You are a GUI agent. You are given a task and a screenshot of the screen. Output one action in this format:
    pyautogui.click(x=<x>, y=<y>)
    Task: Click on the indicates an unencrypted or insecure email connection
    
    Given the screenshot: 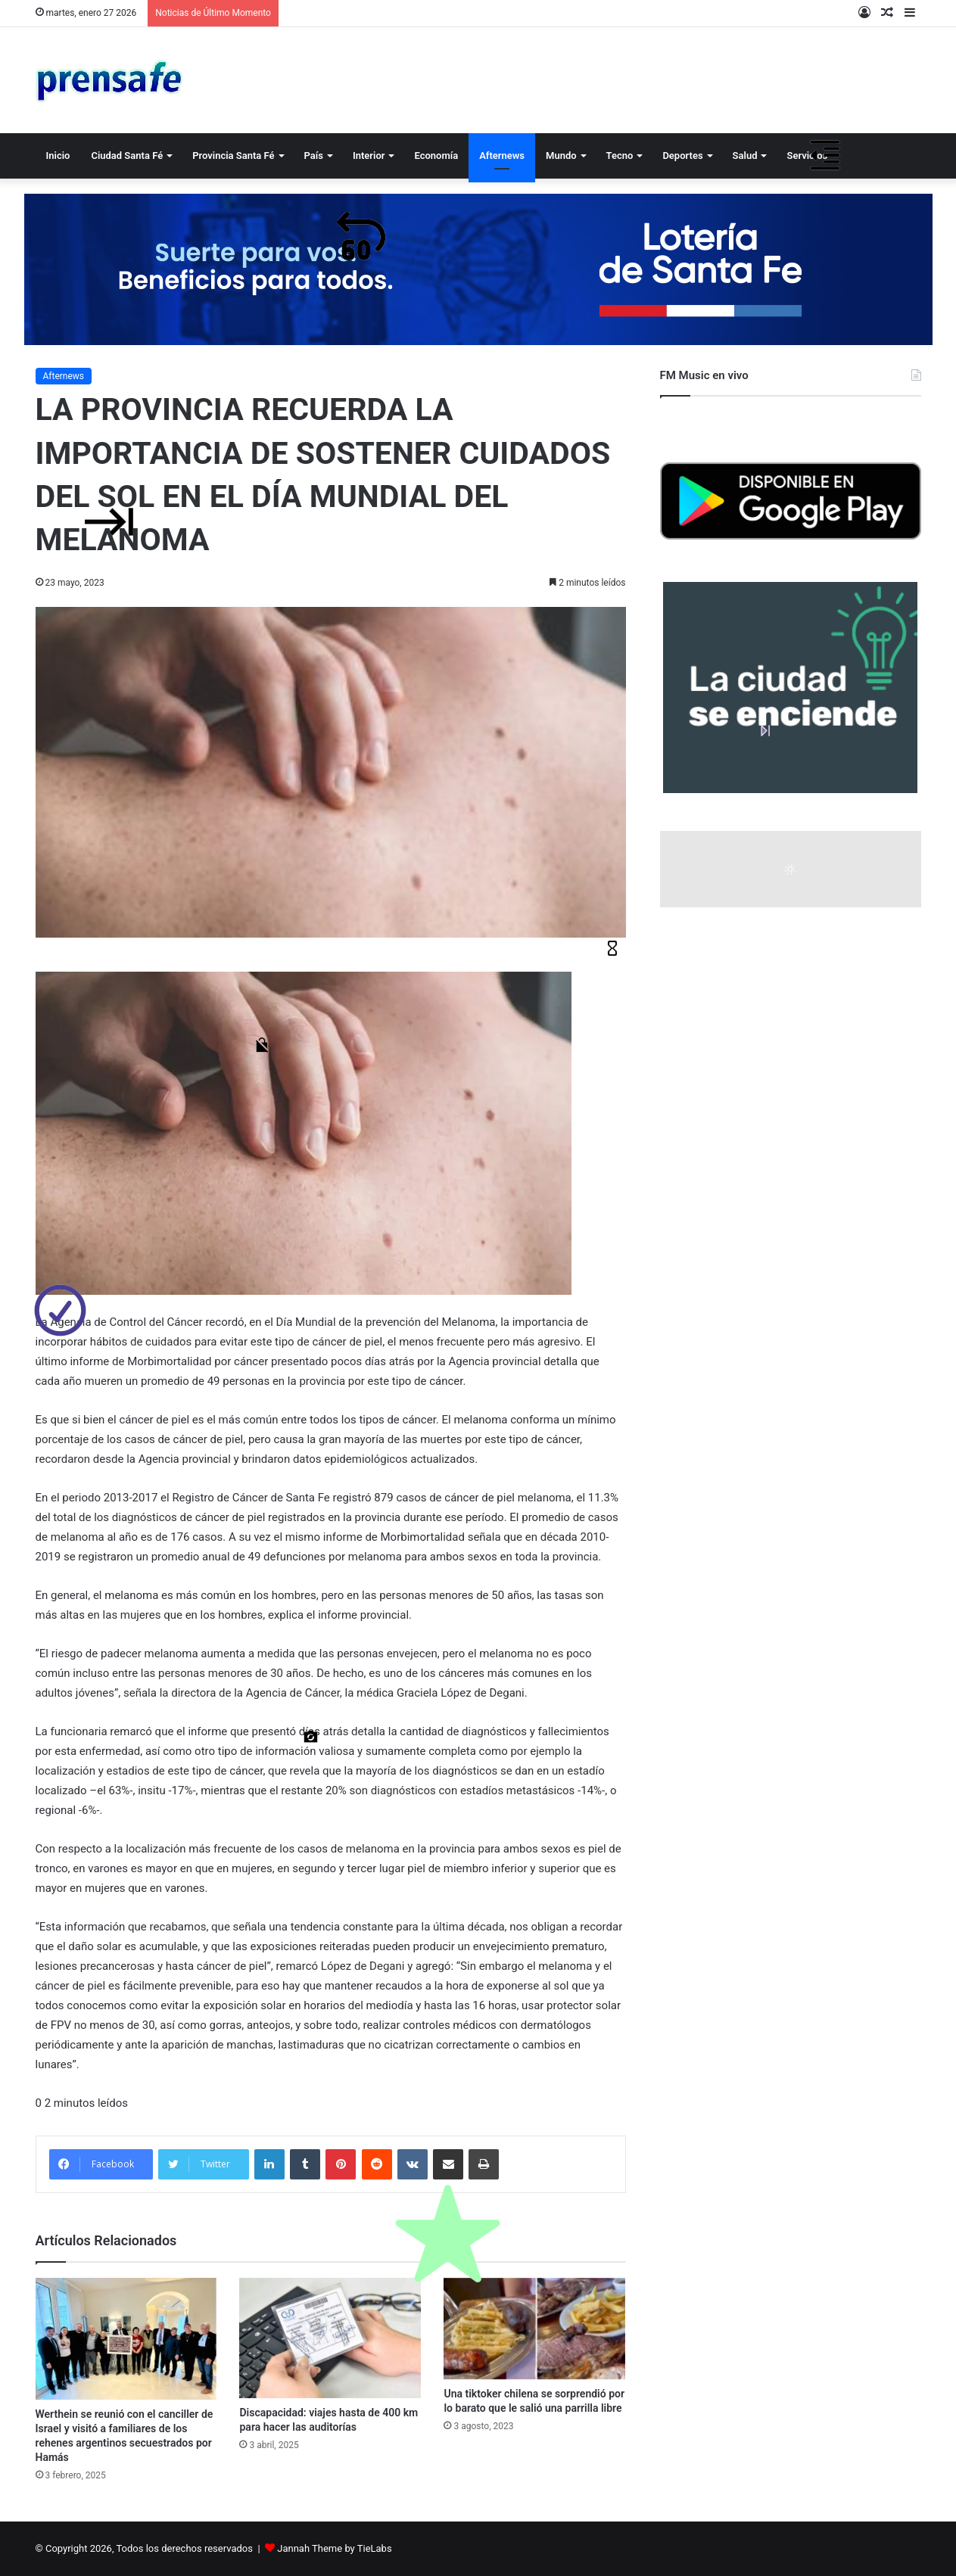 What is the action you would take?
    pyautogui.click(x=262, y=1045)
    